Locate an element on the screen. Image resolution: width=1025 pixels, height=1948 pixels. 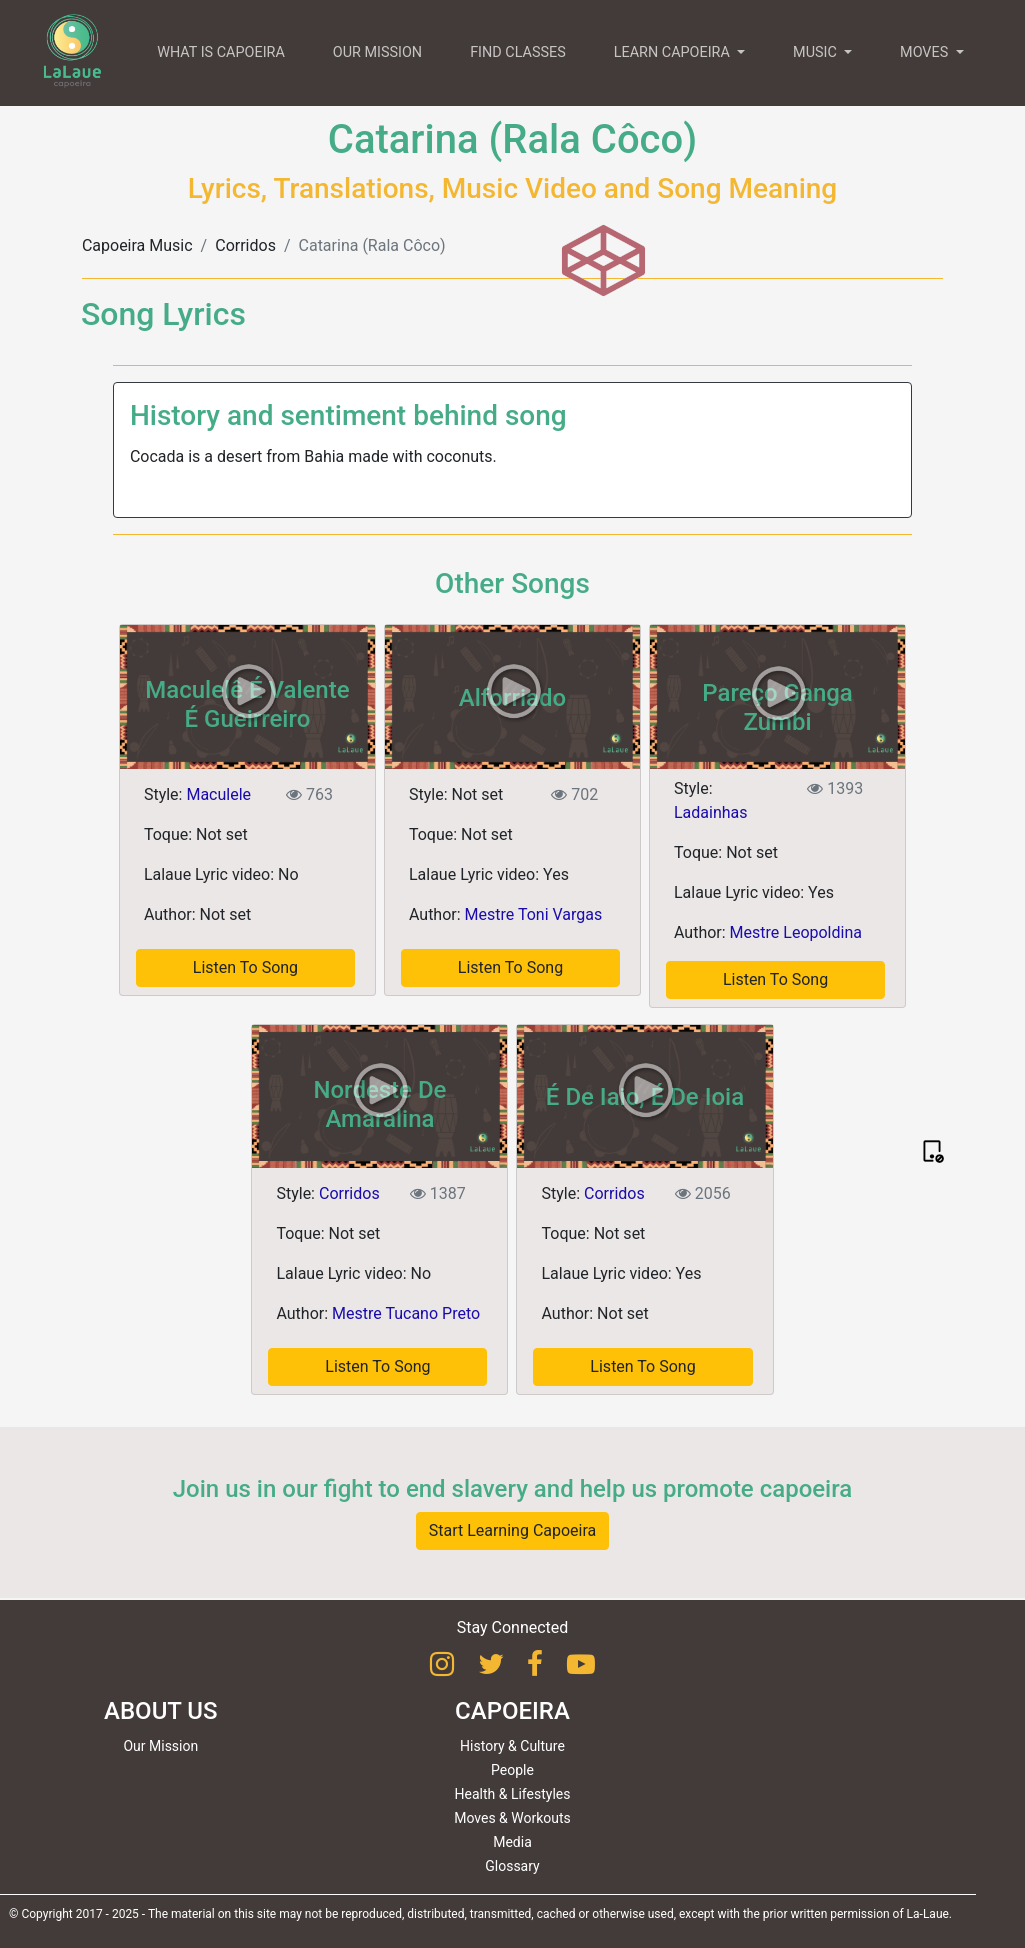
open CodePen profile or projects is located at coordinates (603, 260).